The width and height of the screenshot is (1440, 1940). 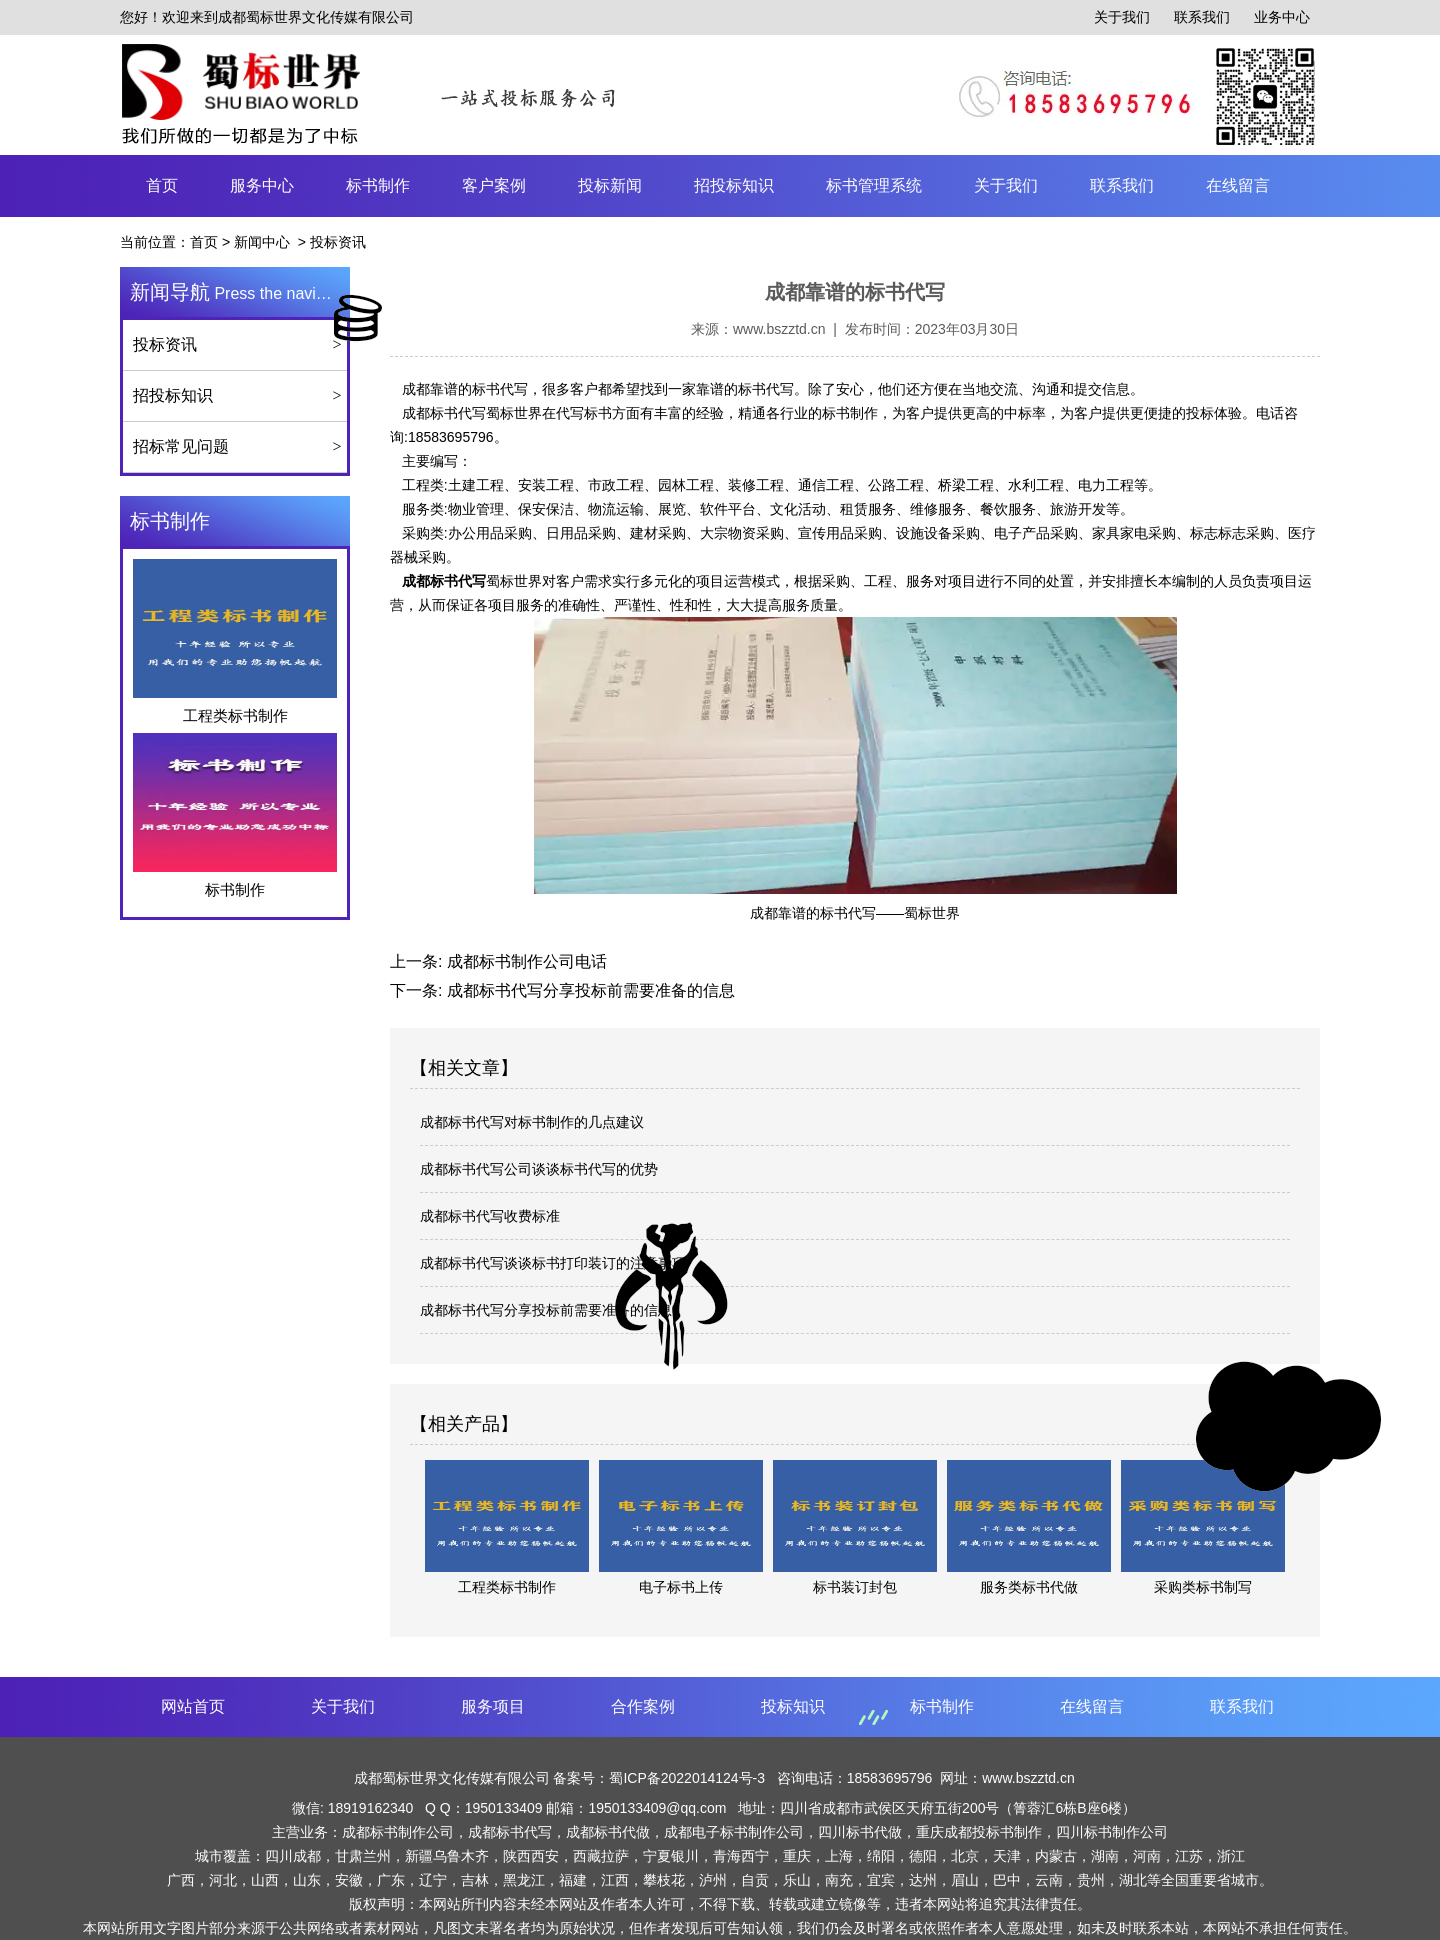 What do you see at coordinates (358, 318) in the screenshot?
I see `open the zaim personal finance app` at bounding box center [358, 318].